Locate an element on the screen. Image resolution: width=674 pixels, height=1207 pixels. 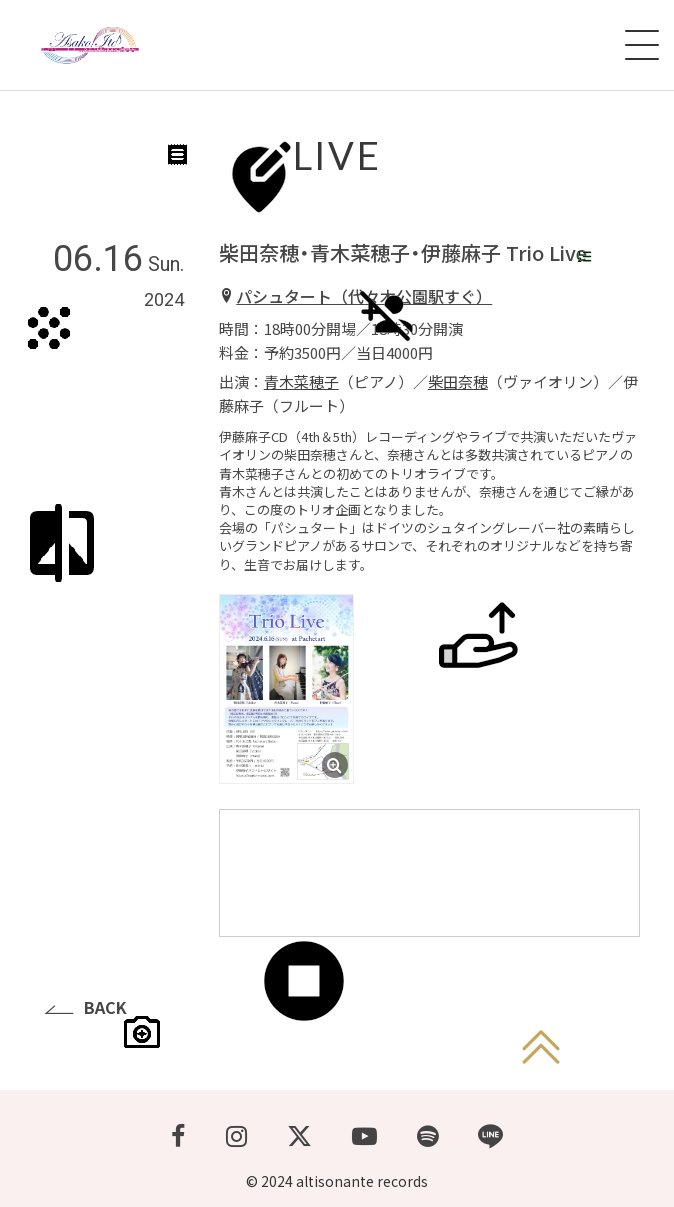
indicates adding contacts is disabled is located at coordinates (387, 314).